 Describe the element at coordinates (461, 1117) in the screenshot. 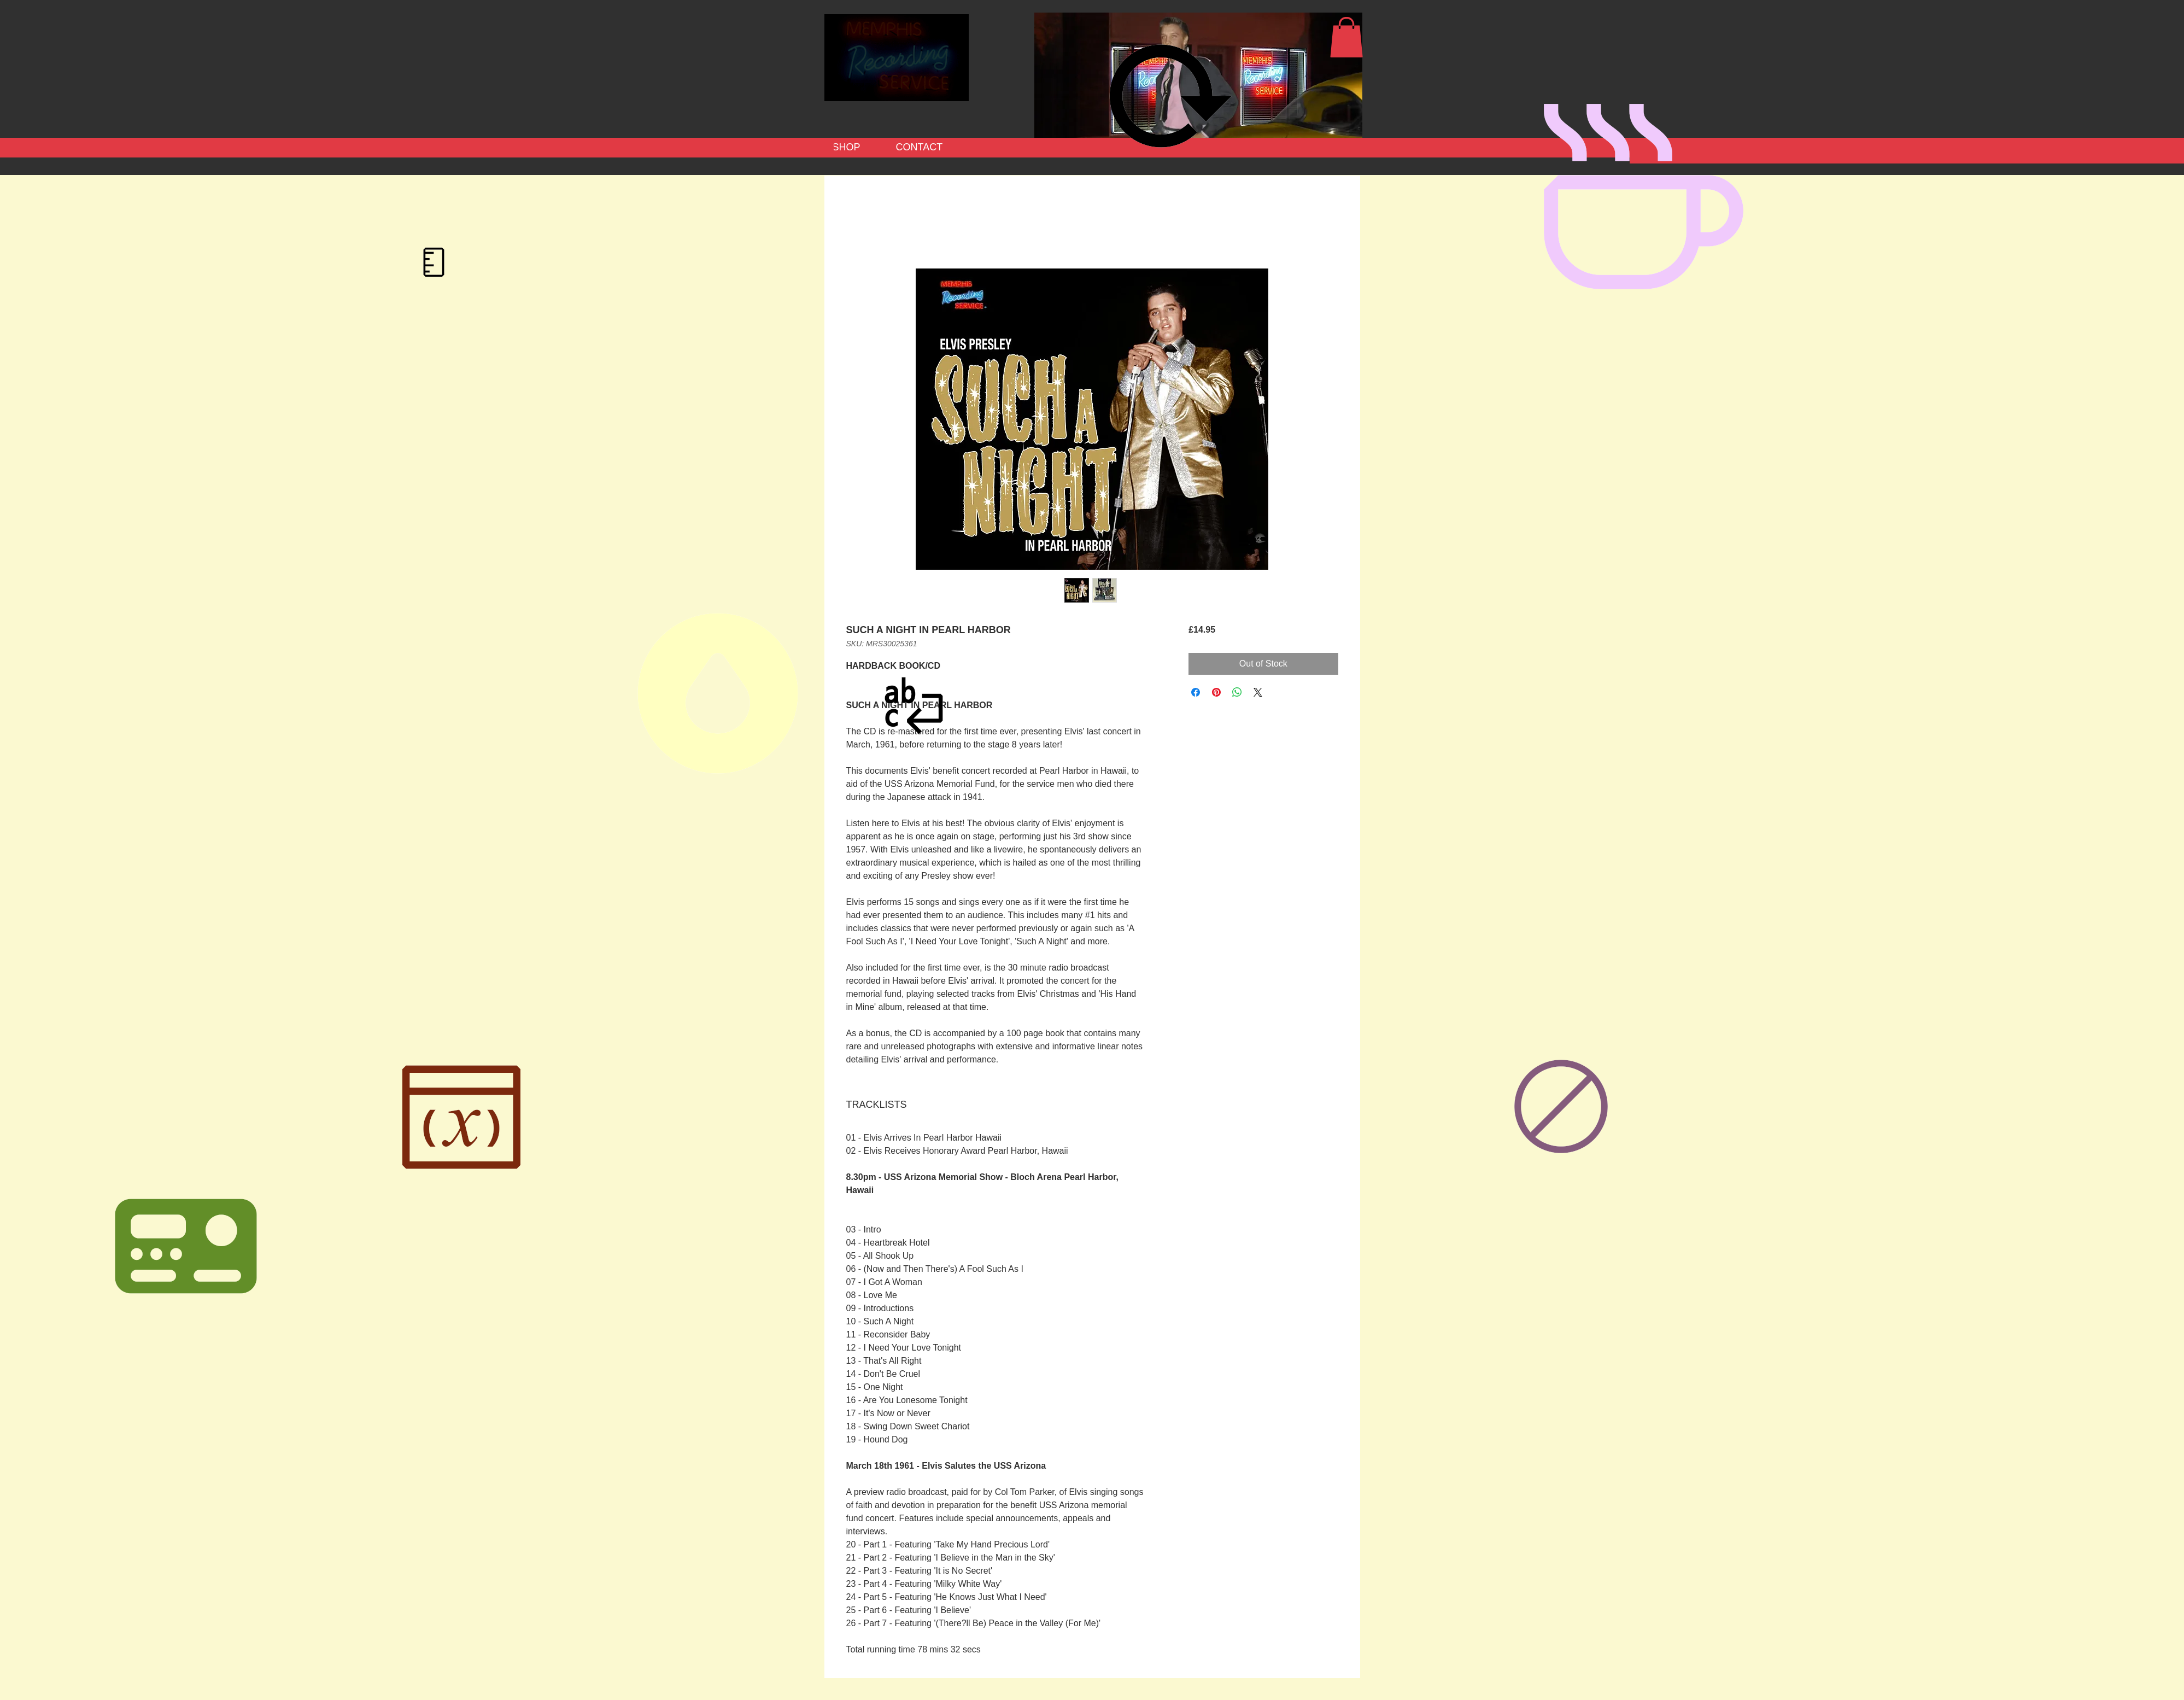

I see `view grouped variables in debug panel` at that location.